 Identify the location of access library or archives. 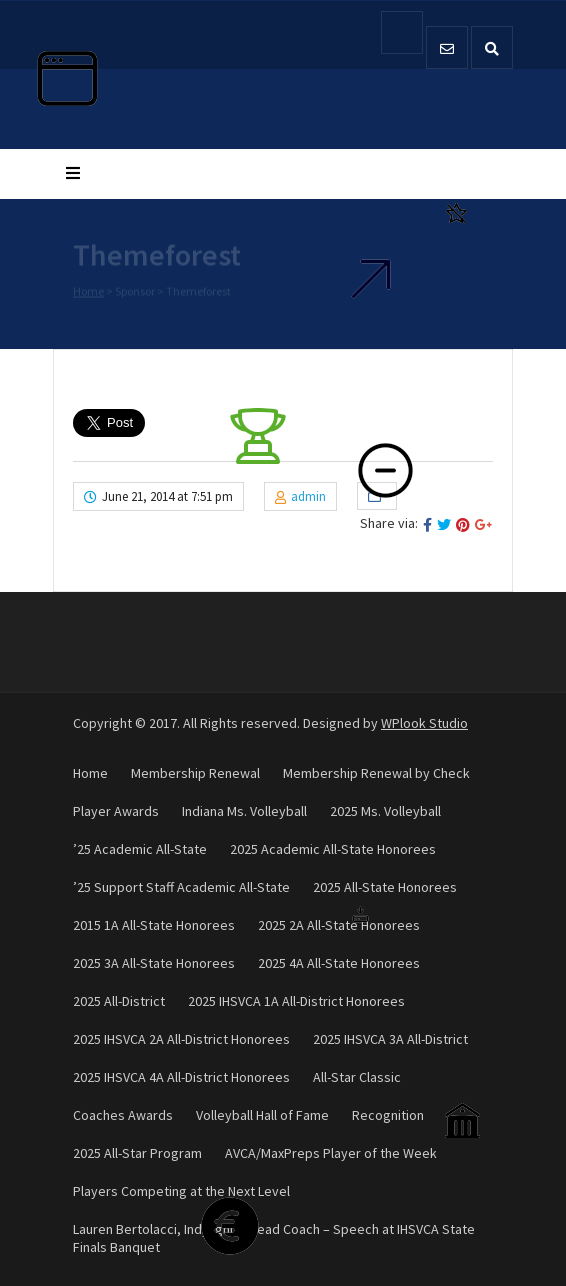
(462, 1120).